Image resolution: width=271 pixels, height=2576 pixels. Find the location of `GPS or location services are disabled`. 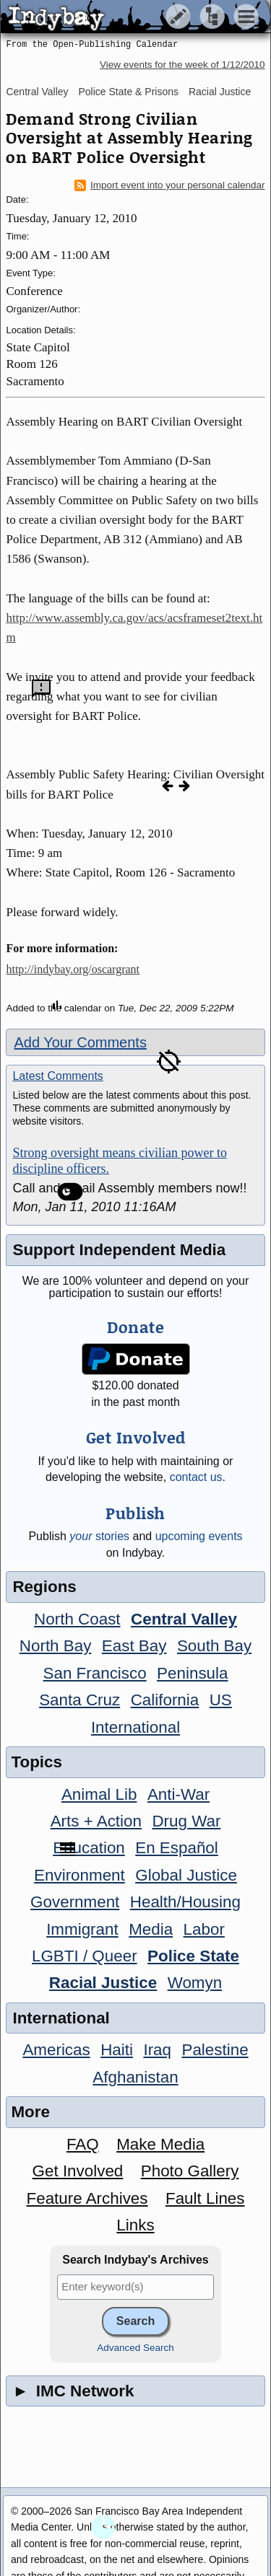

GPS or location services are disabled is located at coordinates (168, 1061).